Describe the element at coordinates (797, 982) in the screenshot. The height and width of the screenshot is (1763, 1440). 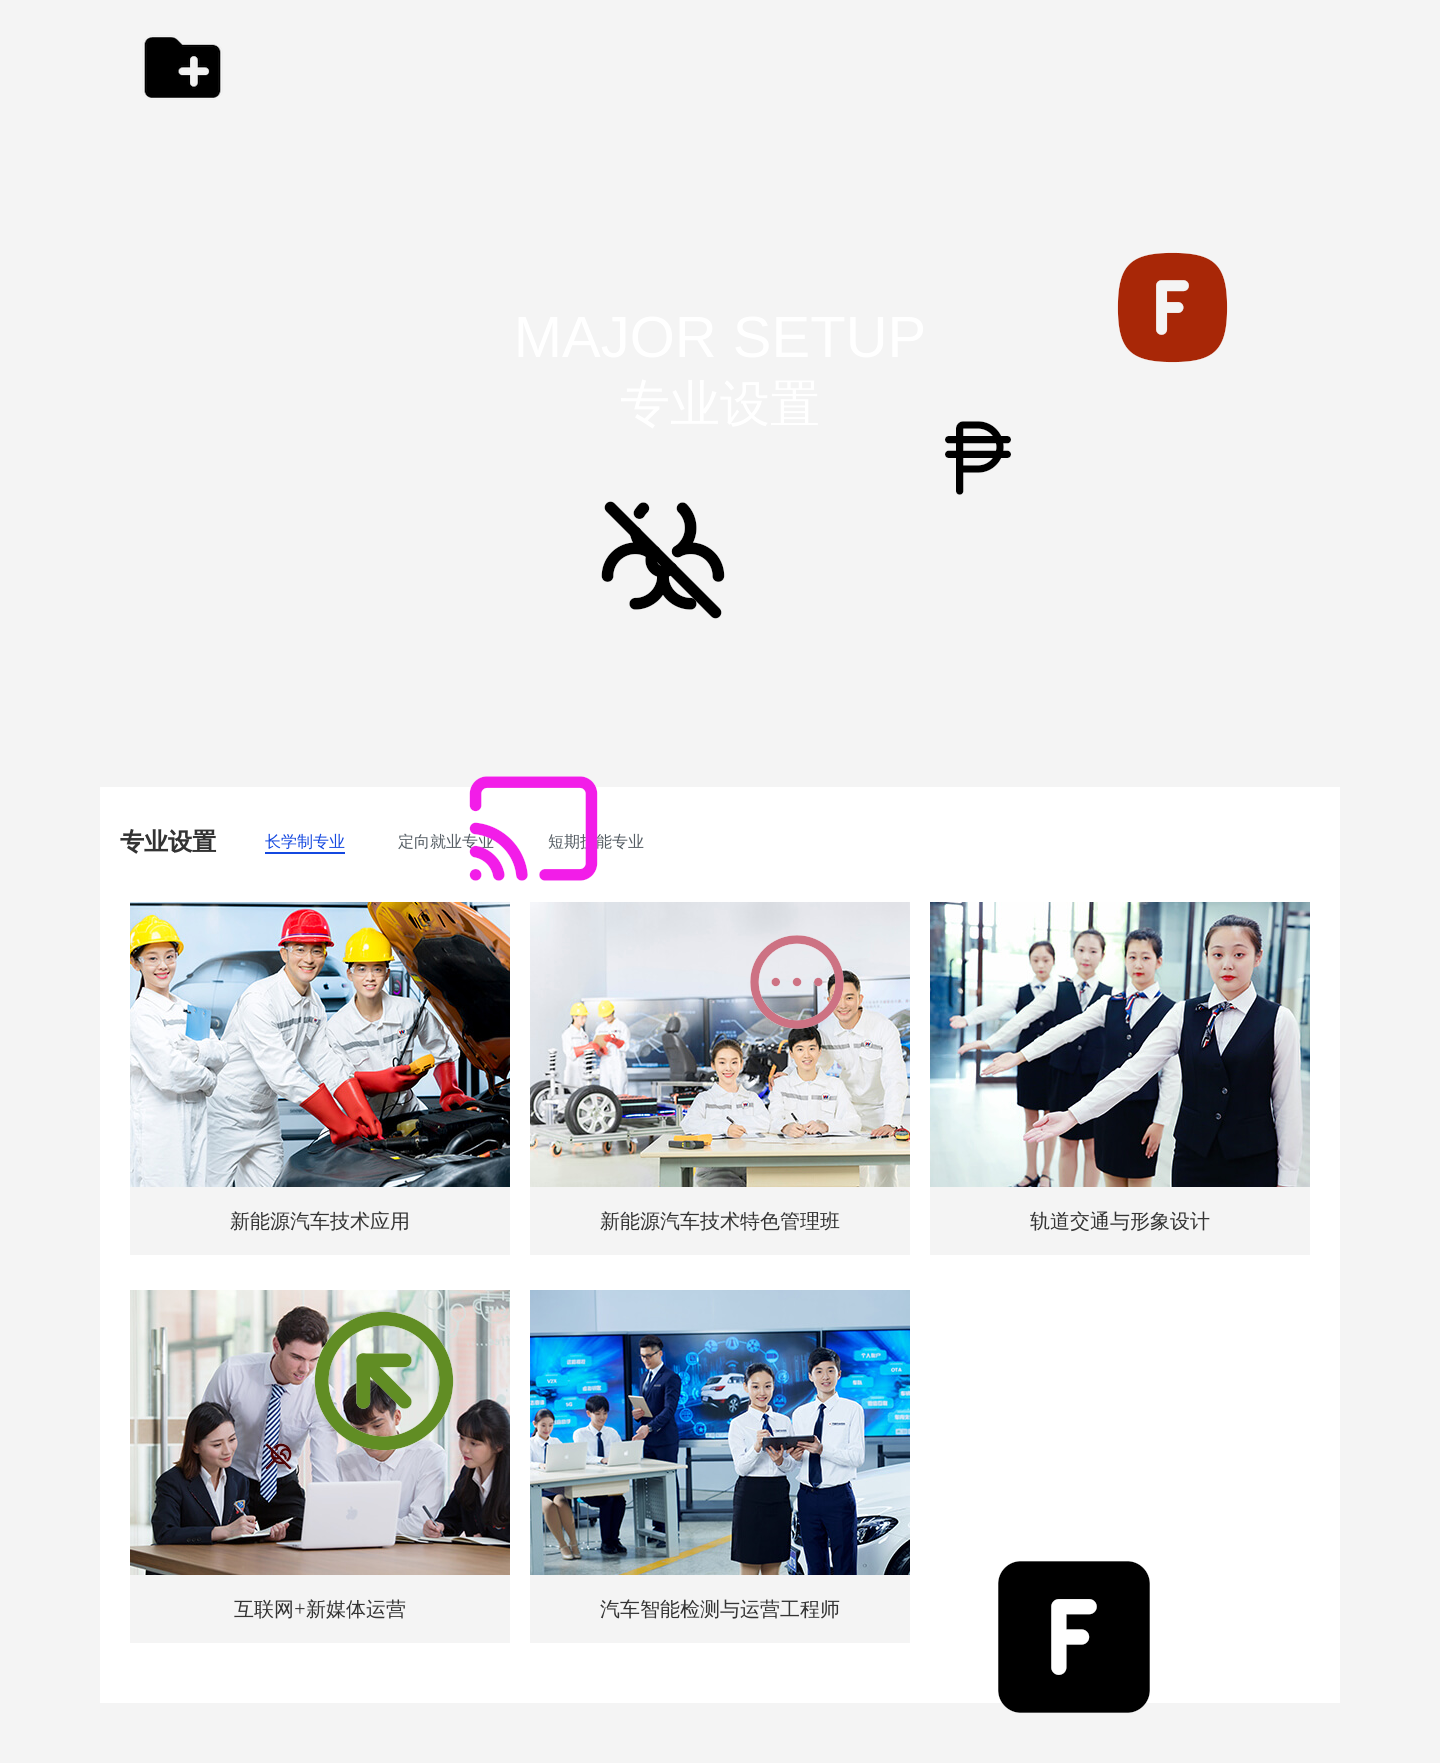
I see `view more options` at that location.